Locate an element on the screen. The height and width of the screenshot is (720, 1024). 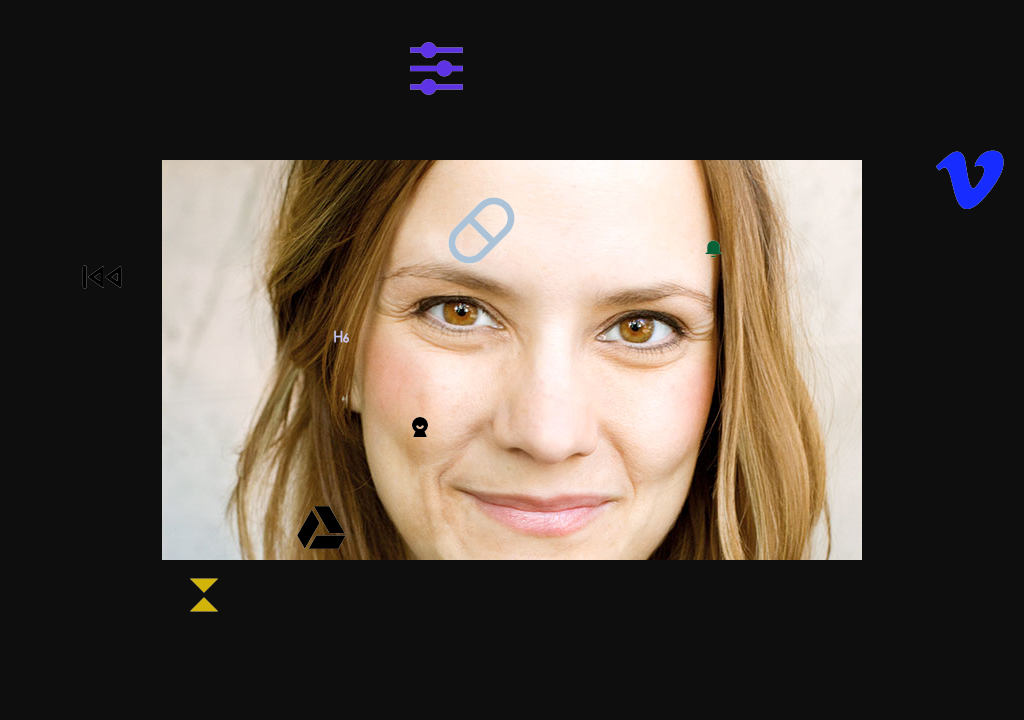
open the Vimeo app is located at coordinates (971, 179).